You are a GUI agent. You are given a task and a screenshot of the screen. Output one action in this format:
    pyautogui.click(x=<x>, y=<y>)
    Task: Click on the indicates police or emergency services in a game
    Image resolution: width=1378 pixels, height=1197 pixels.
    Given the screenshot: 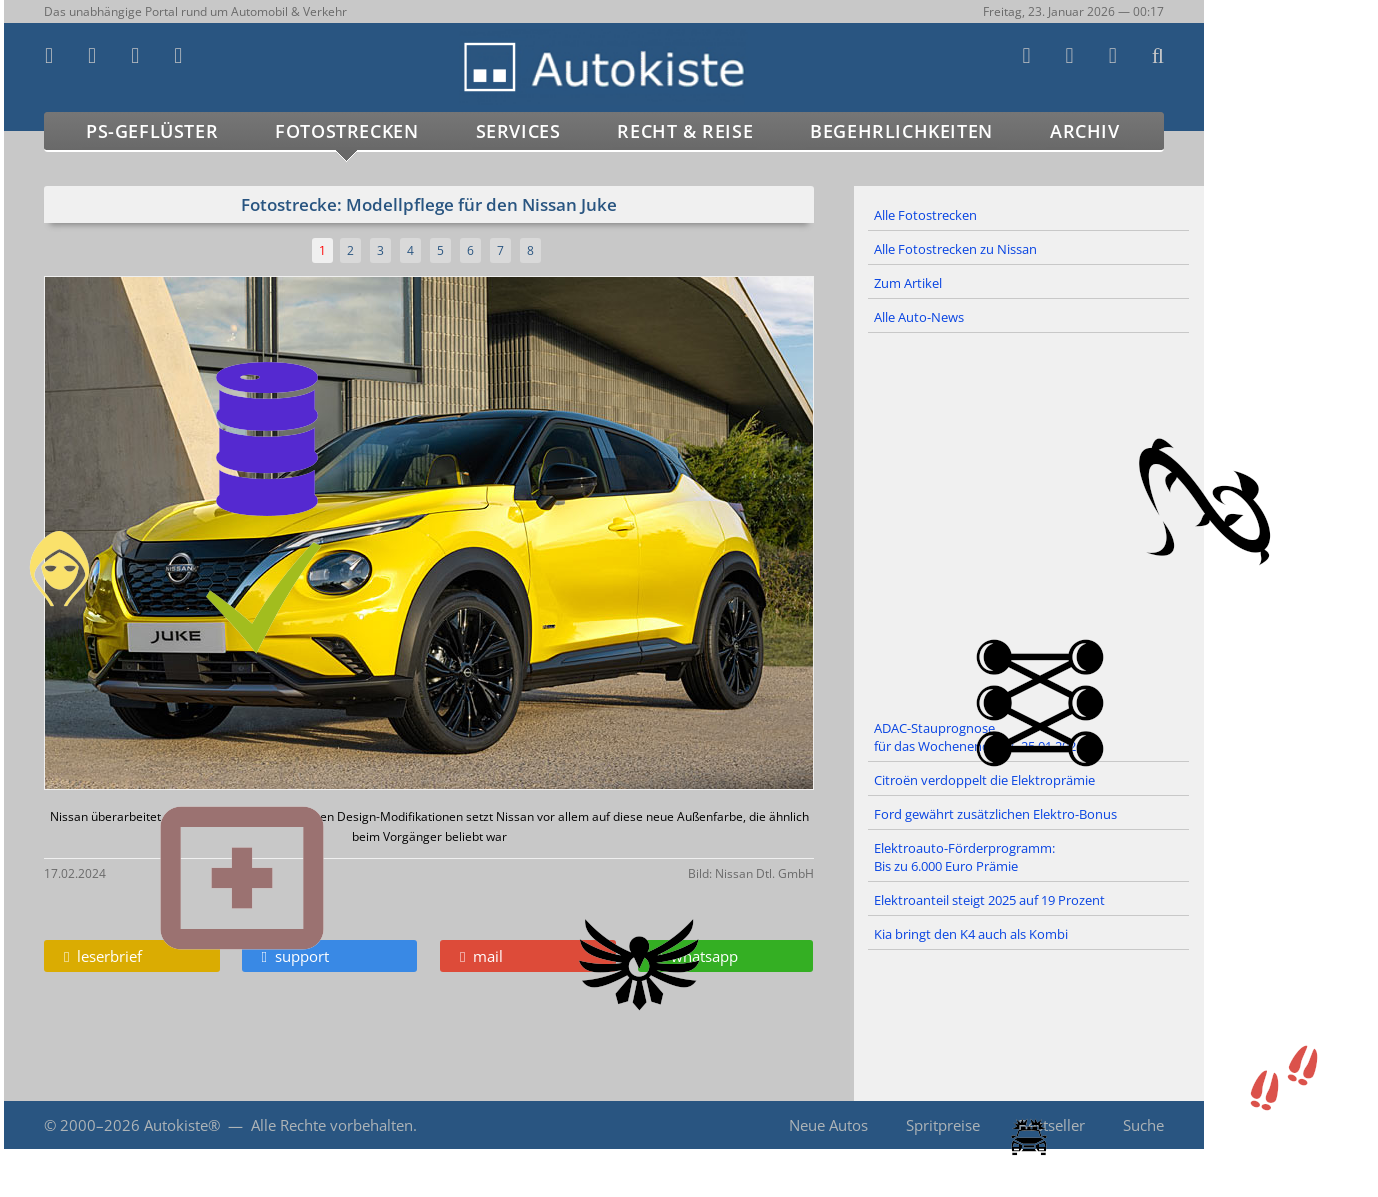 What is the action you would take?
    pyautogui.click(x=1029, y=1137)
    